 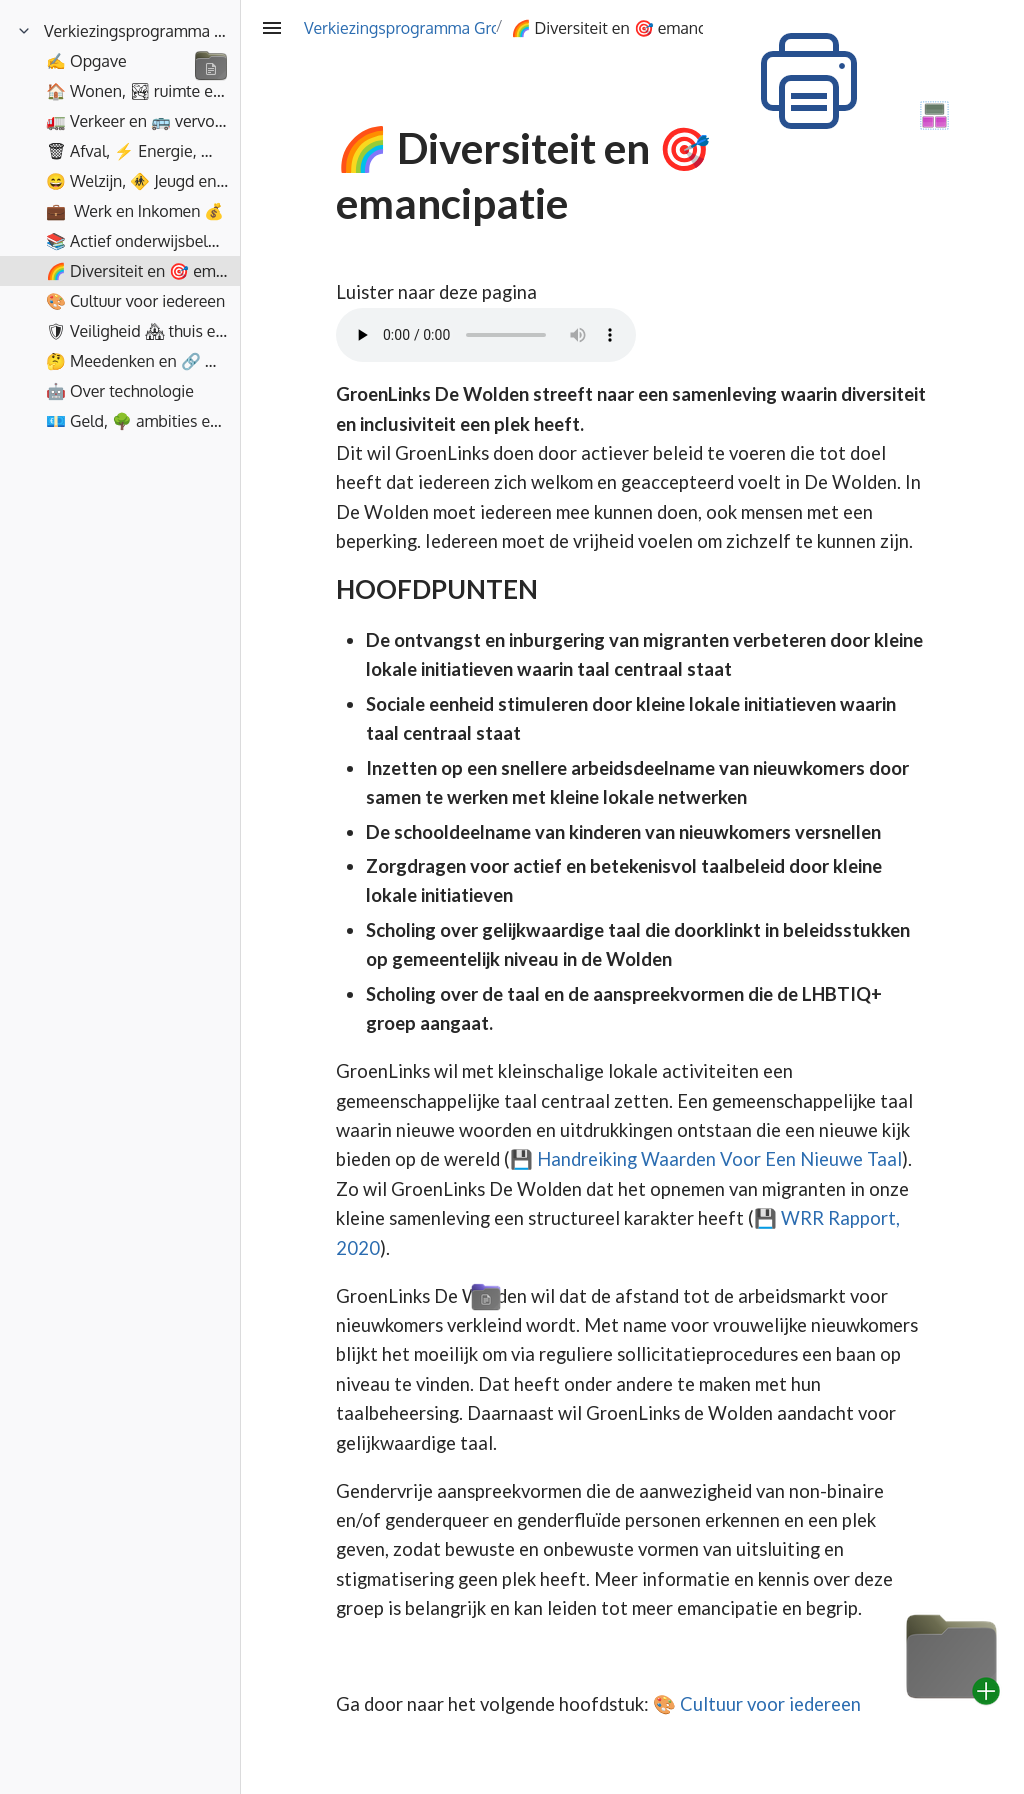 What do you see at coordinates (951, 1656) in the screenshot?
I see `create a new folder` at bounding box center [951, 1656].